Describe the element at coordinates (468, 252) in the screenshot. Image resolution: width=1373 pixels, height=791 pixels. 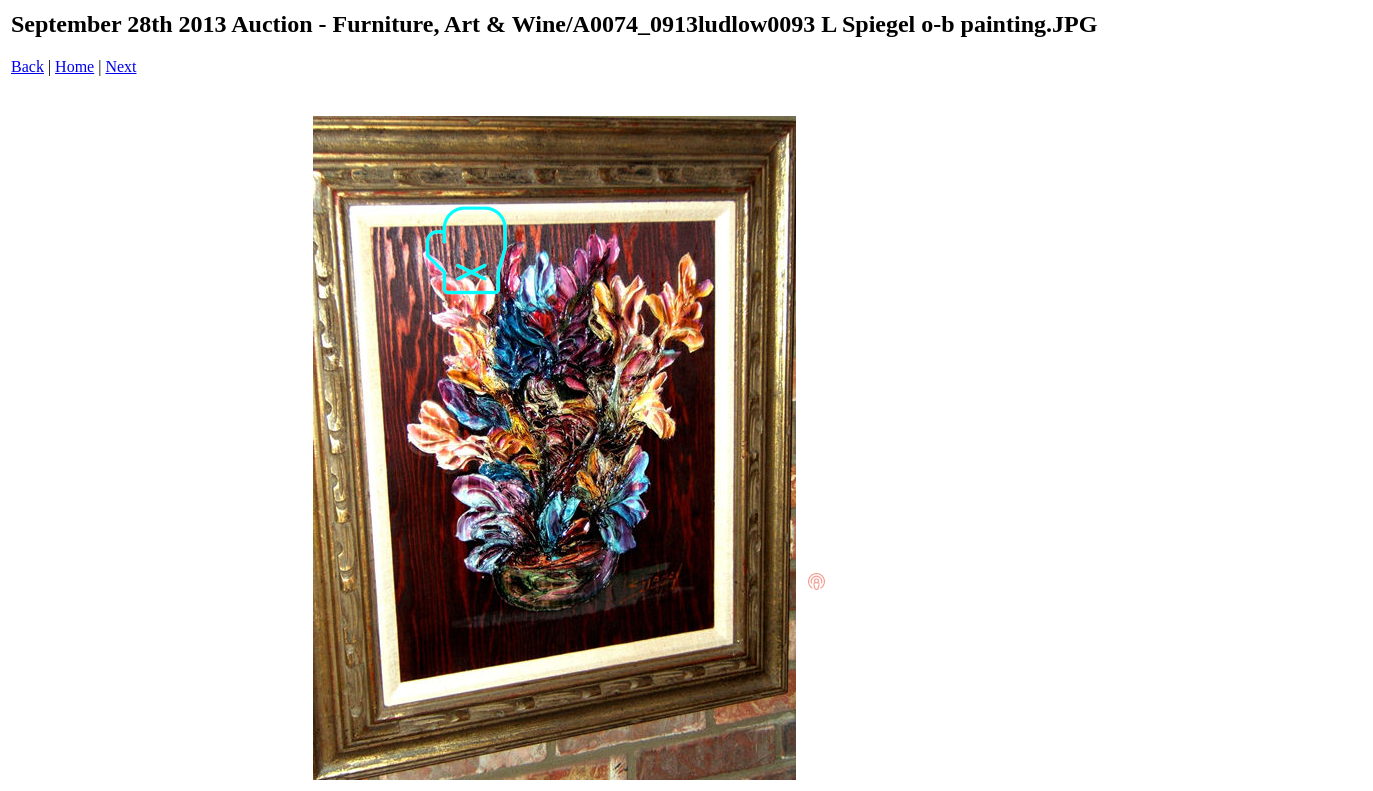
I see `access boxing or combat sports content` at that location.